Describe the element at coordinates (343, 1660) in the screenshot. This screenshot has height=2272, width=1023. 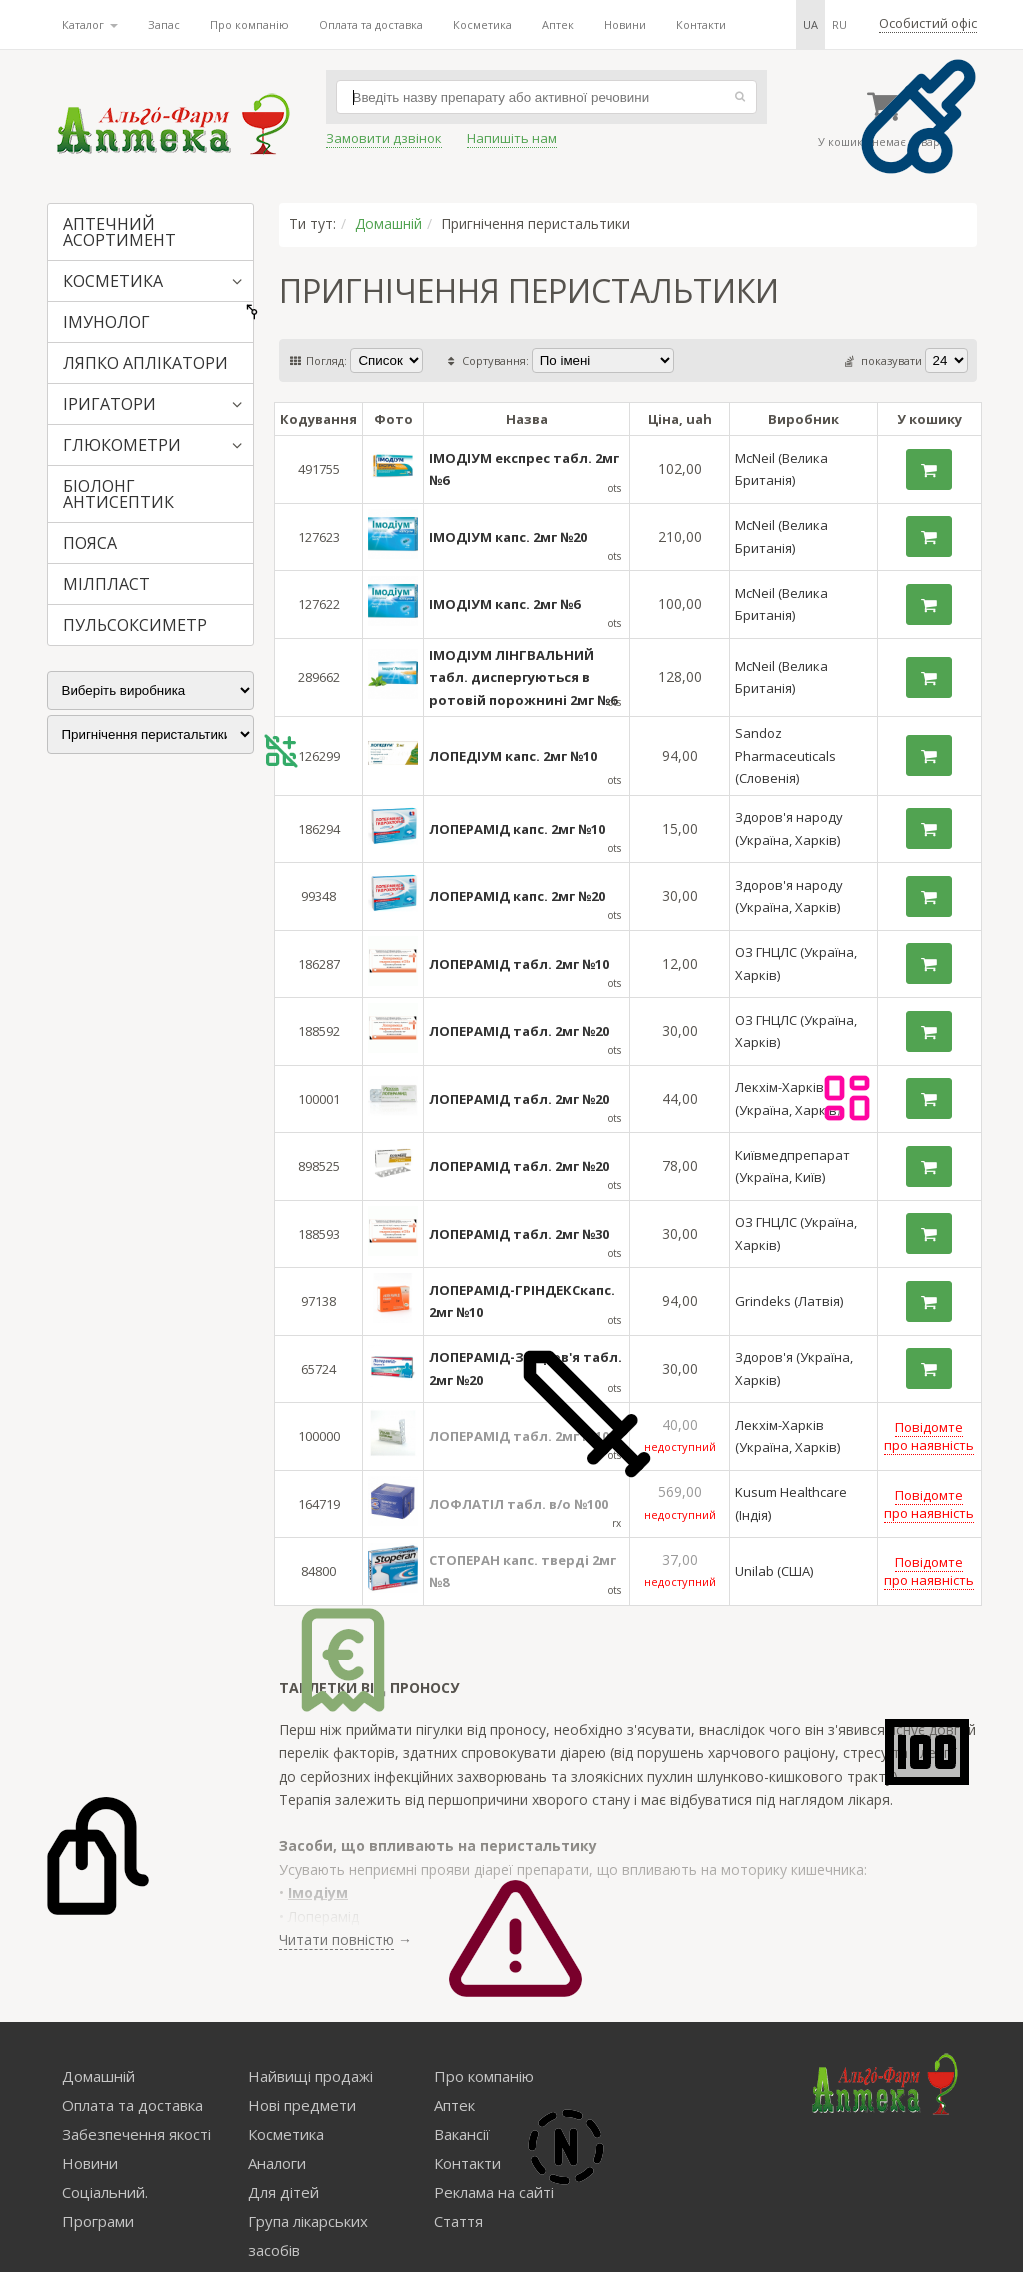
I see `view euro transaction receipt` at that location.